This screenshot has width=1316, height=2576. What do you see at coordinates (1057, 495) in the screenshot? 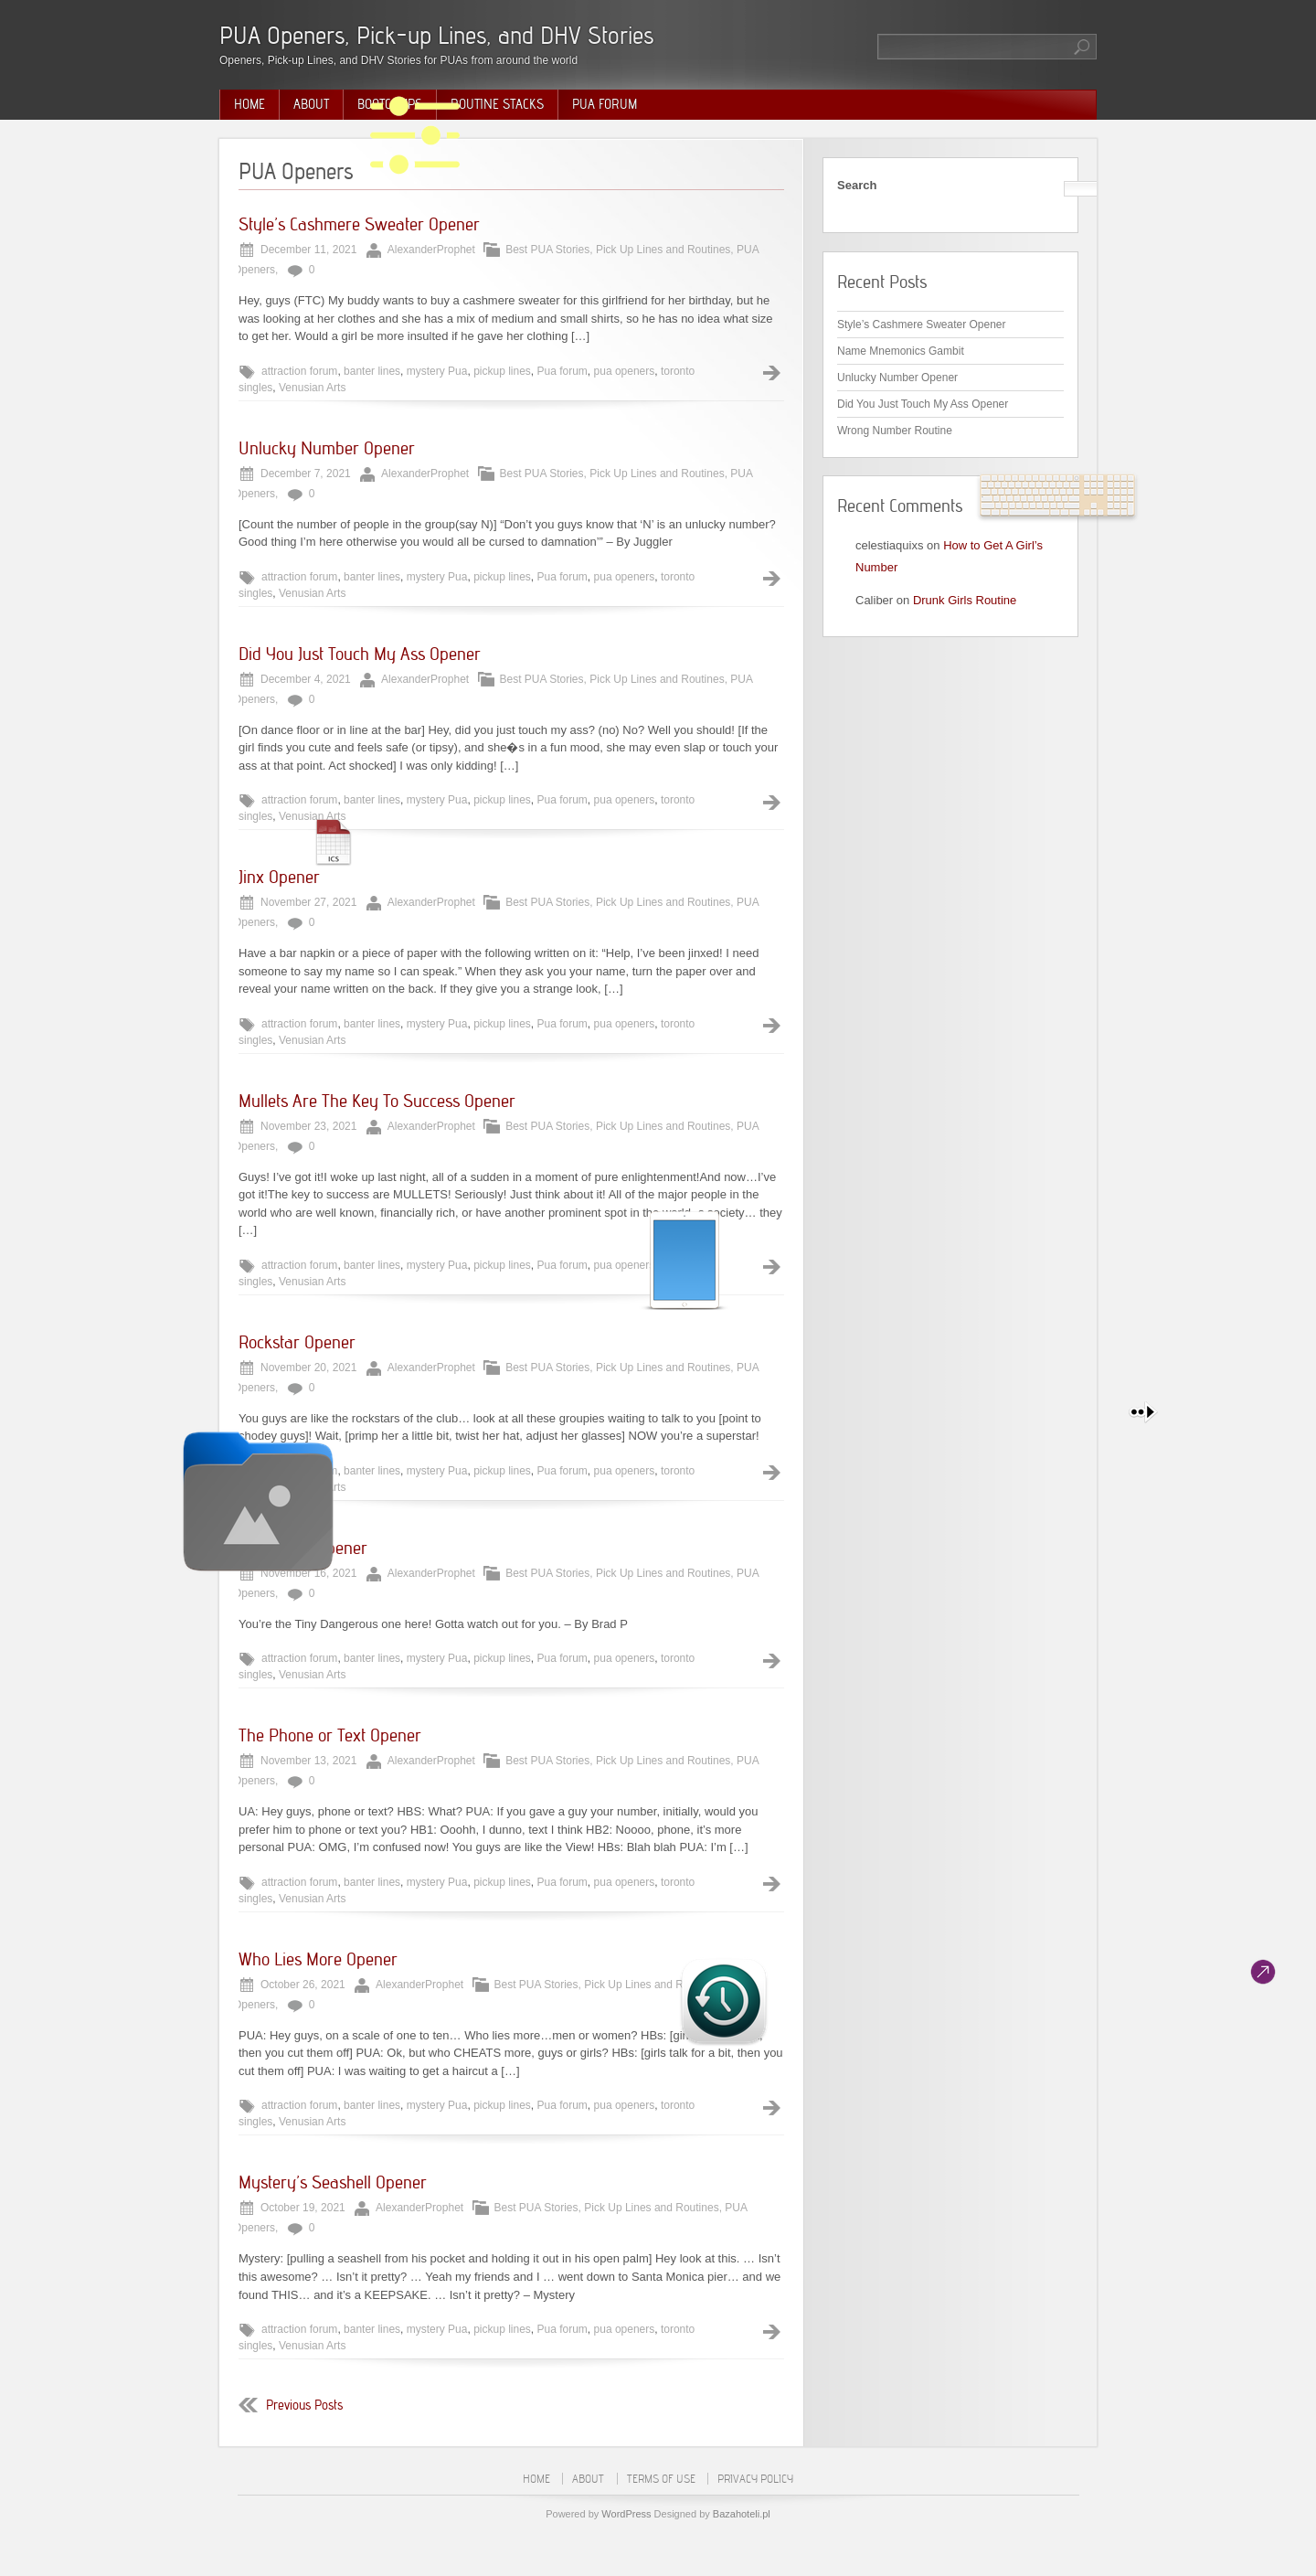
I see `connect a bluetooth keyboard` at bounding box center [1057, 495].